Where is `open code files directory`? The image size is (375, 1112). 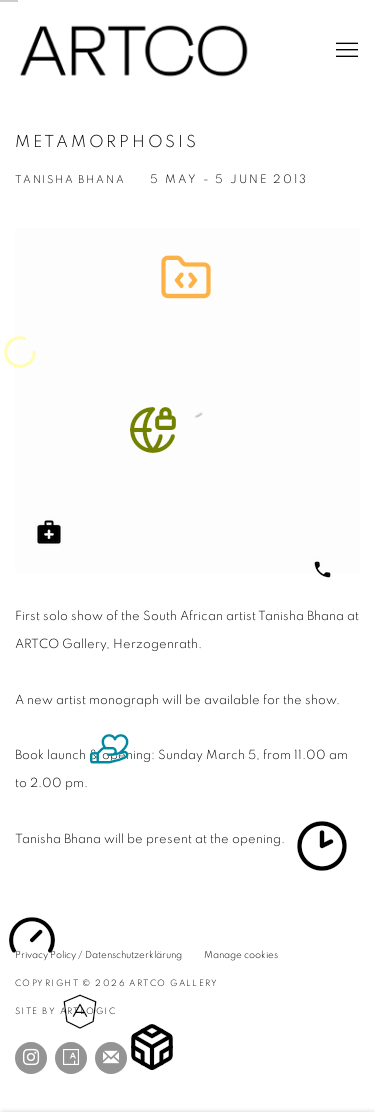 open code files directory is located at coordinates (186, 278).